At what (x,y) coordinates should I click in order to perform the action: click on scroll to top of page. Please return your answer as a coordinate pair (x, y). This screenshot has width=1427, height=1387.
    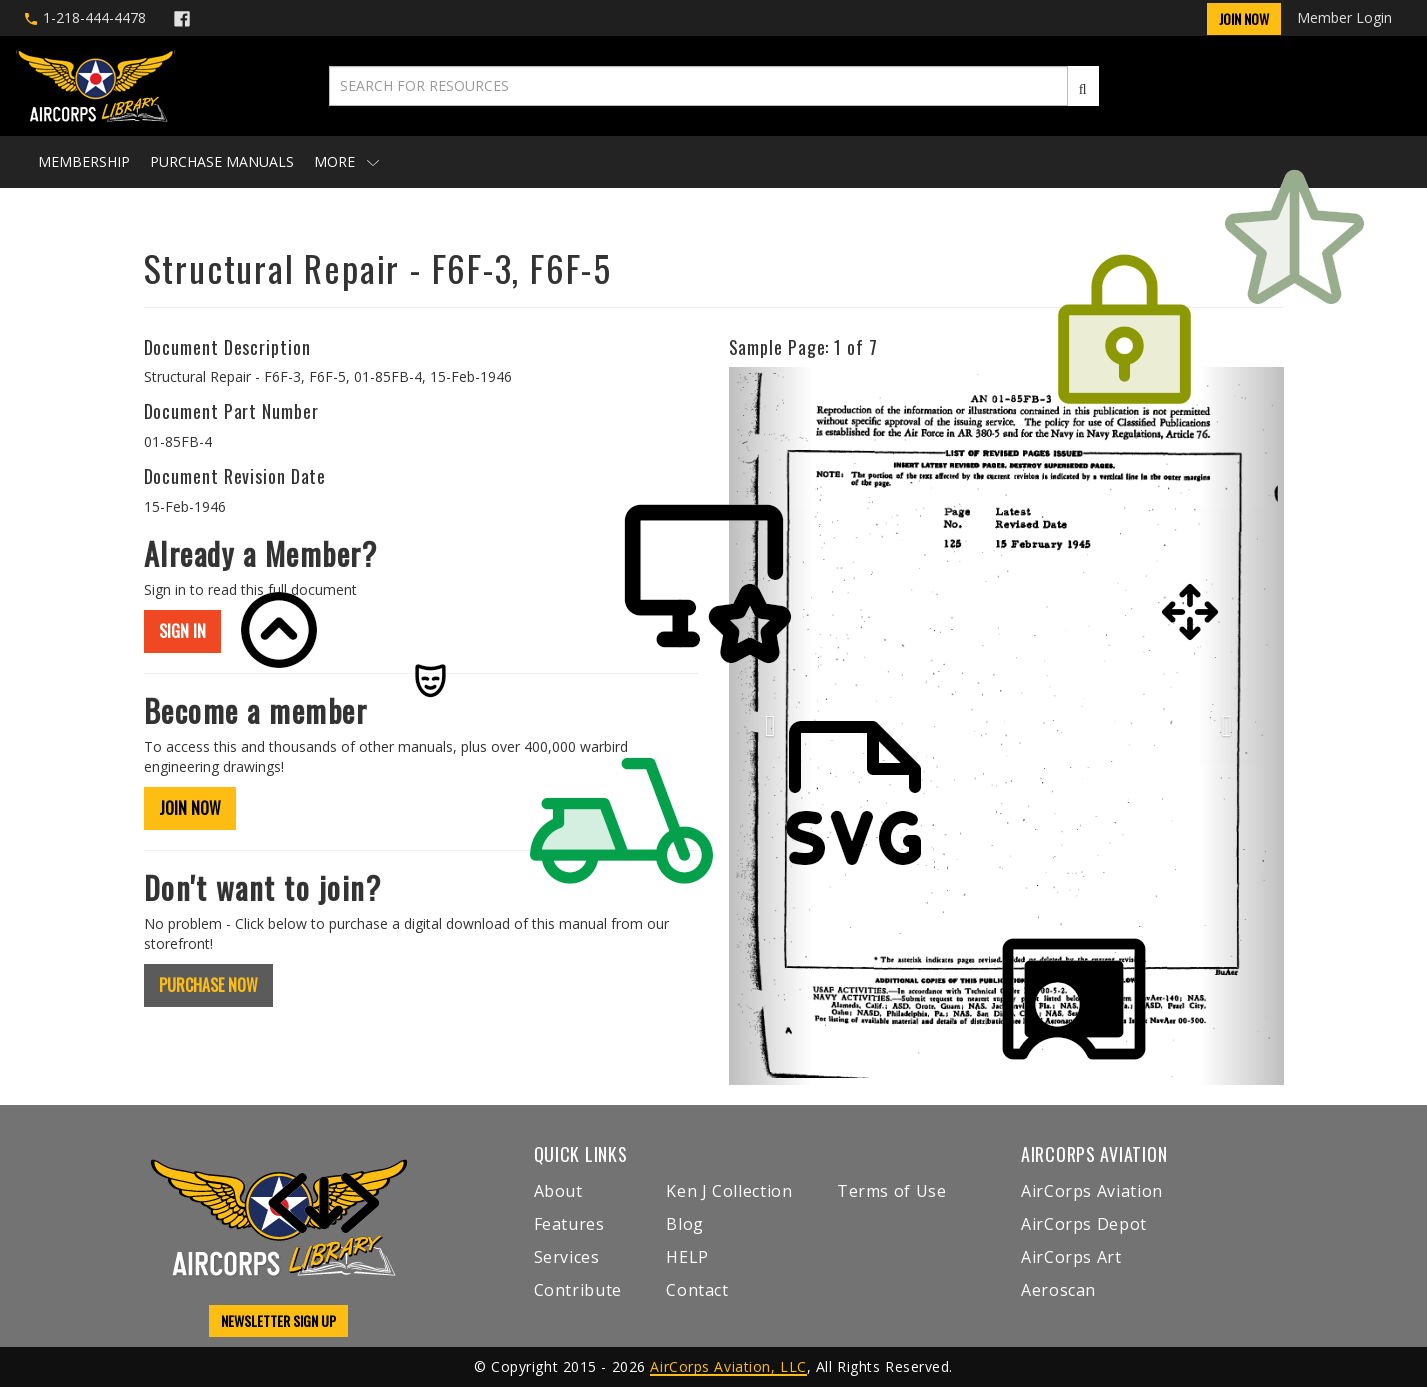
    Looking at the image, I should click on (279, 630).